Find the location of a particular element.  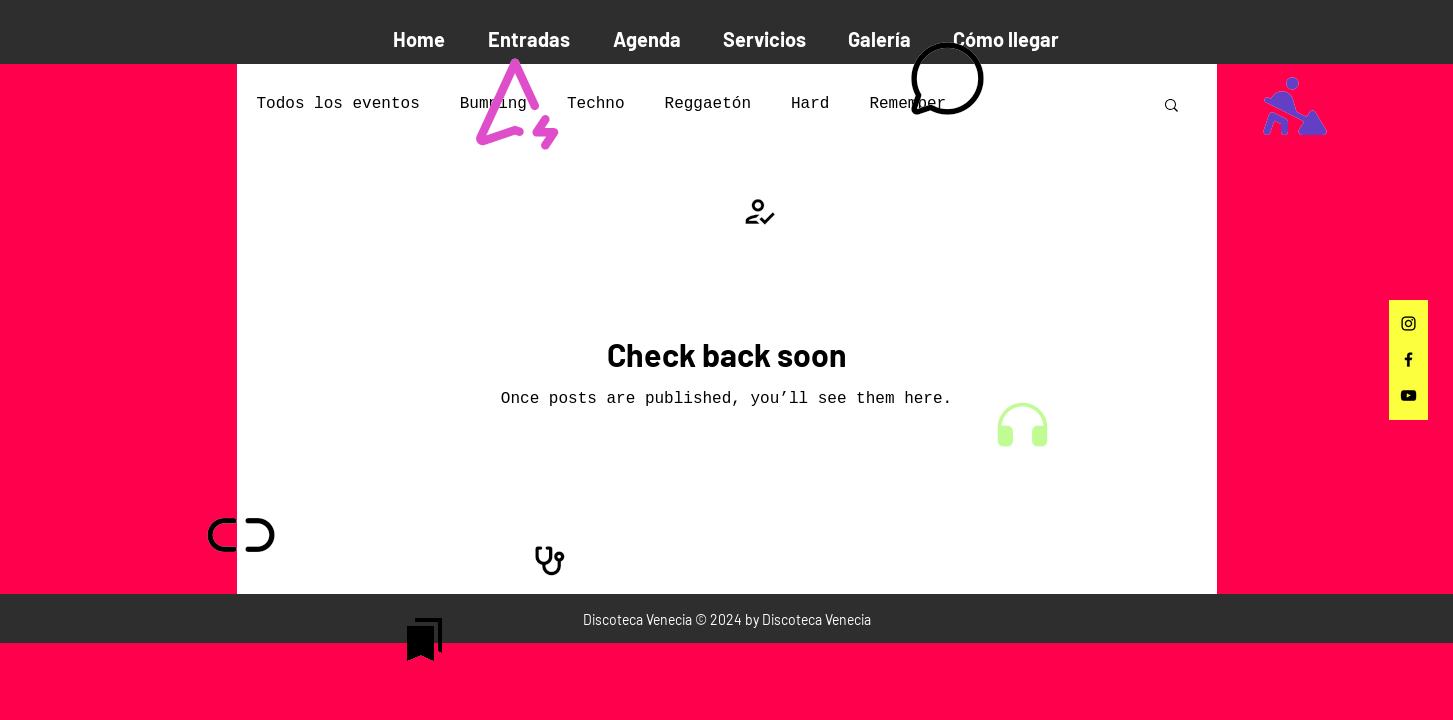

access audio or music player is located at coordinates (1022, 427).